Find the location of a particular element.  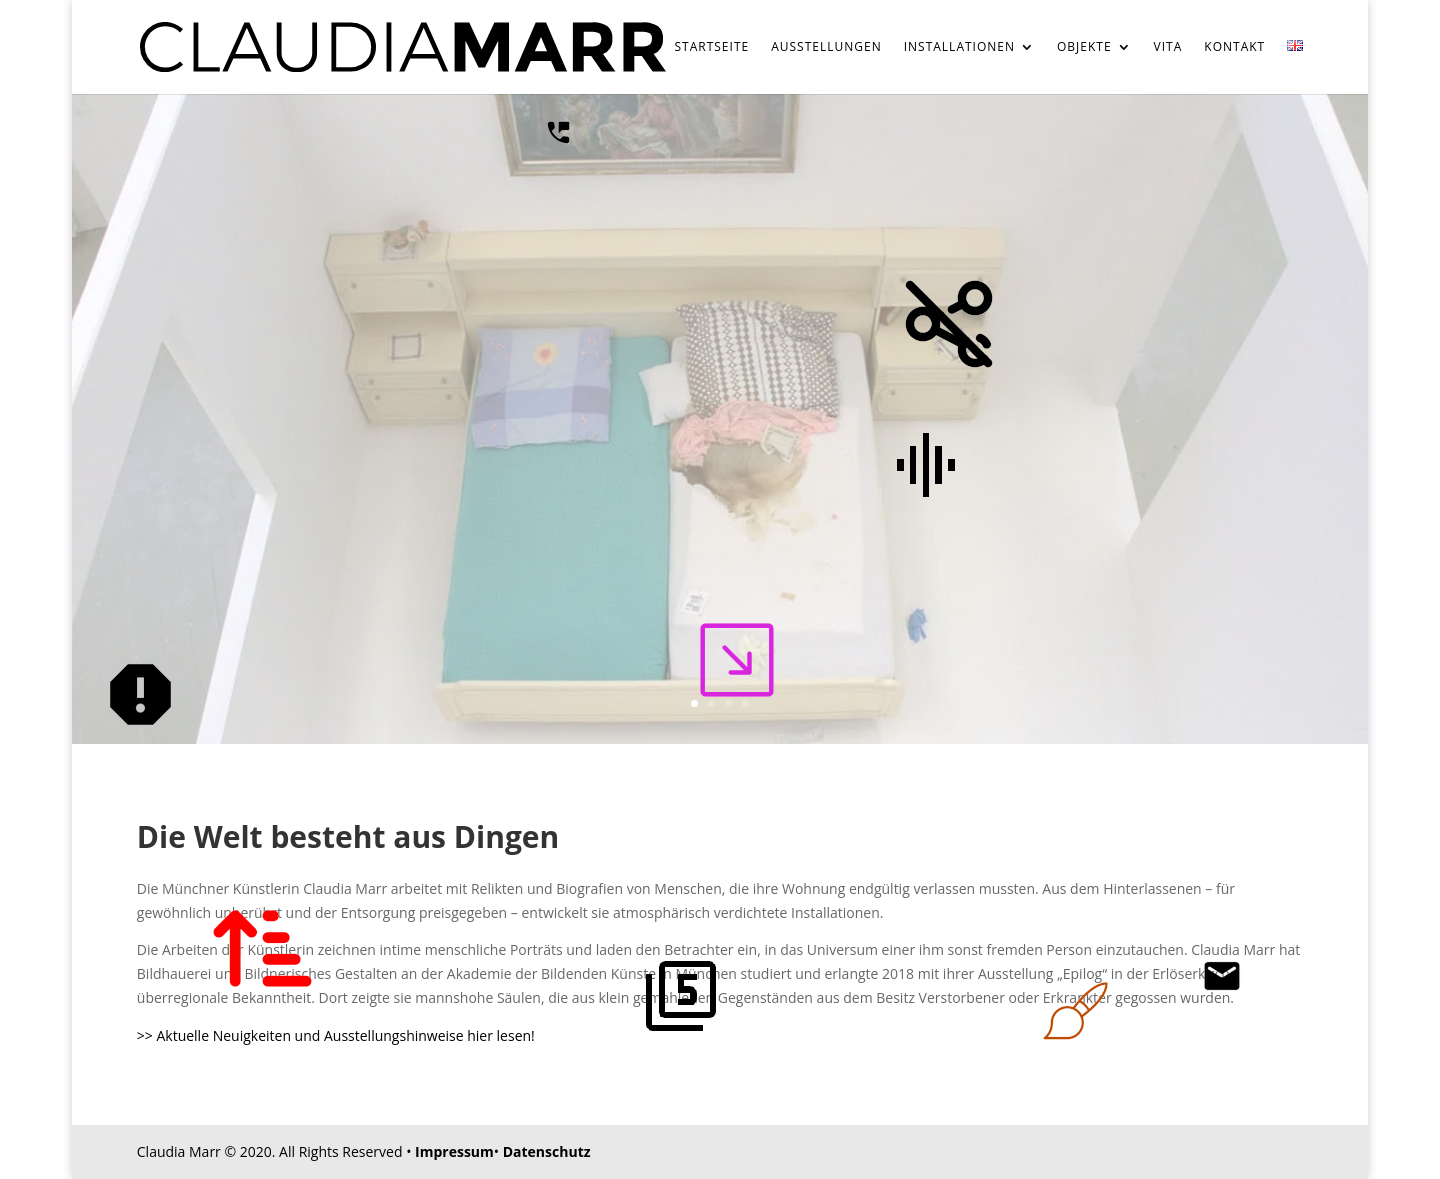

sort items in ascending order is located at coordinates (262, 948).